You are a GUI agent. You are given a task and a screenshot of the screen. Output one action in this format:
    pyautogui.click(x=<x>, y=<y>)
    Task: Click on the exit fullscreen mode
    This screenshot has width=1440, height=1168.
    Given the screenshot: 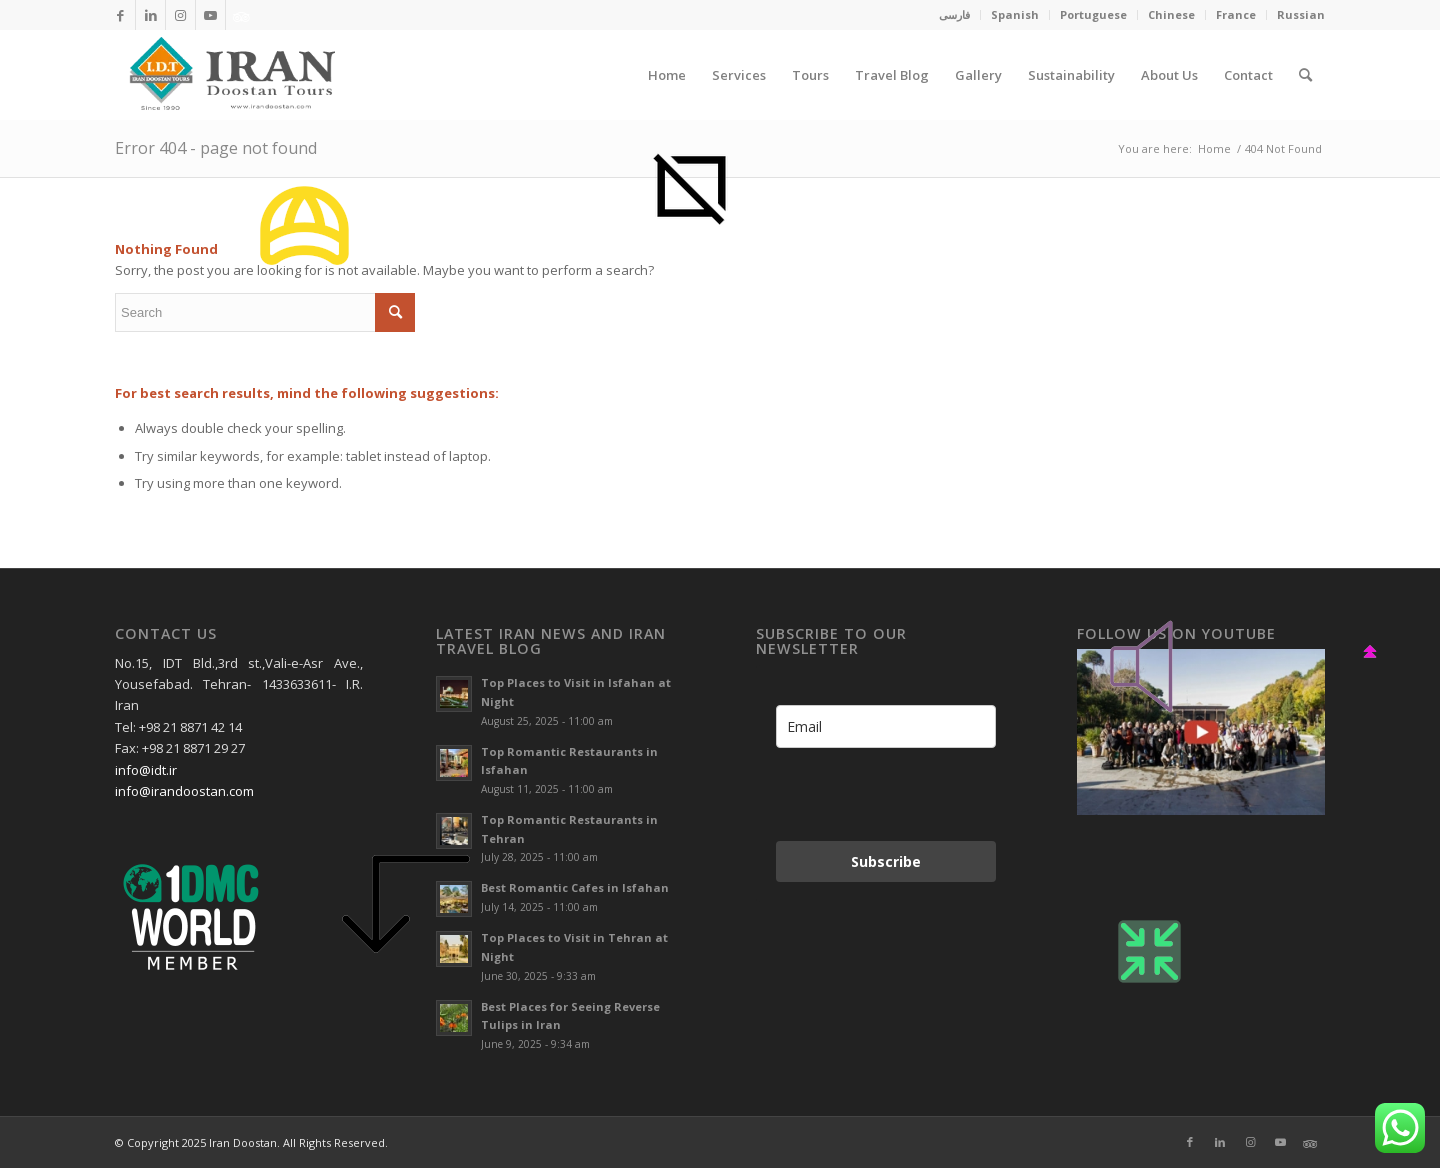 What is the action you would take?
    pyautogui.click(x=1149, y=951)
    